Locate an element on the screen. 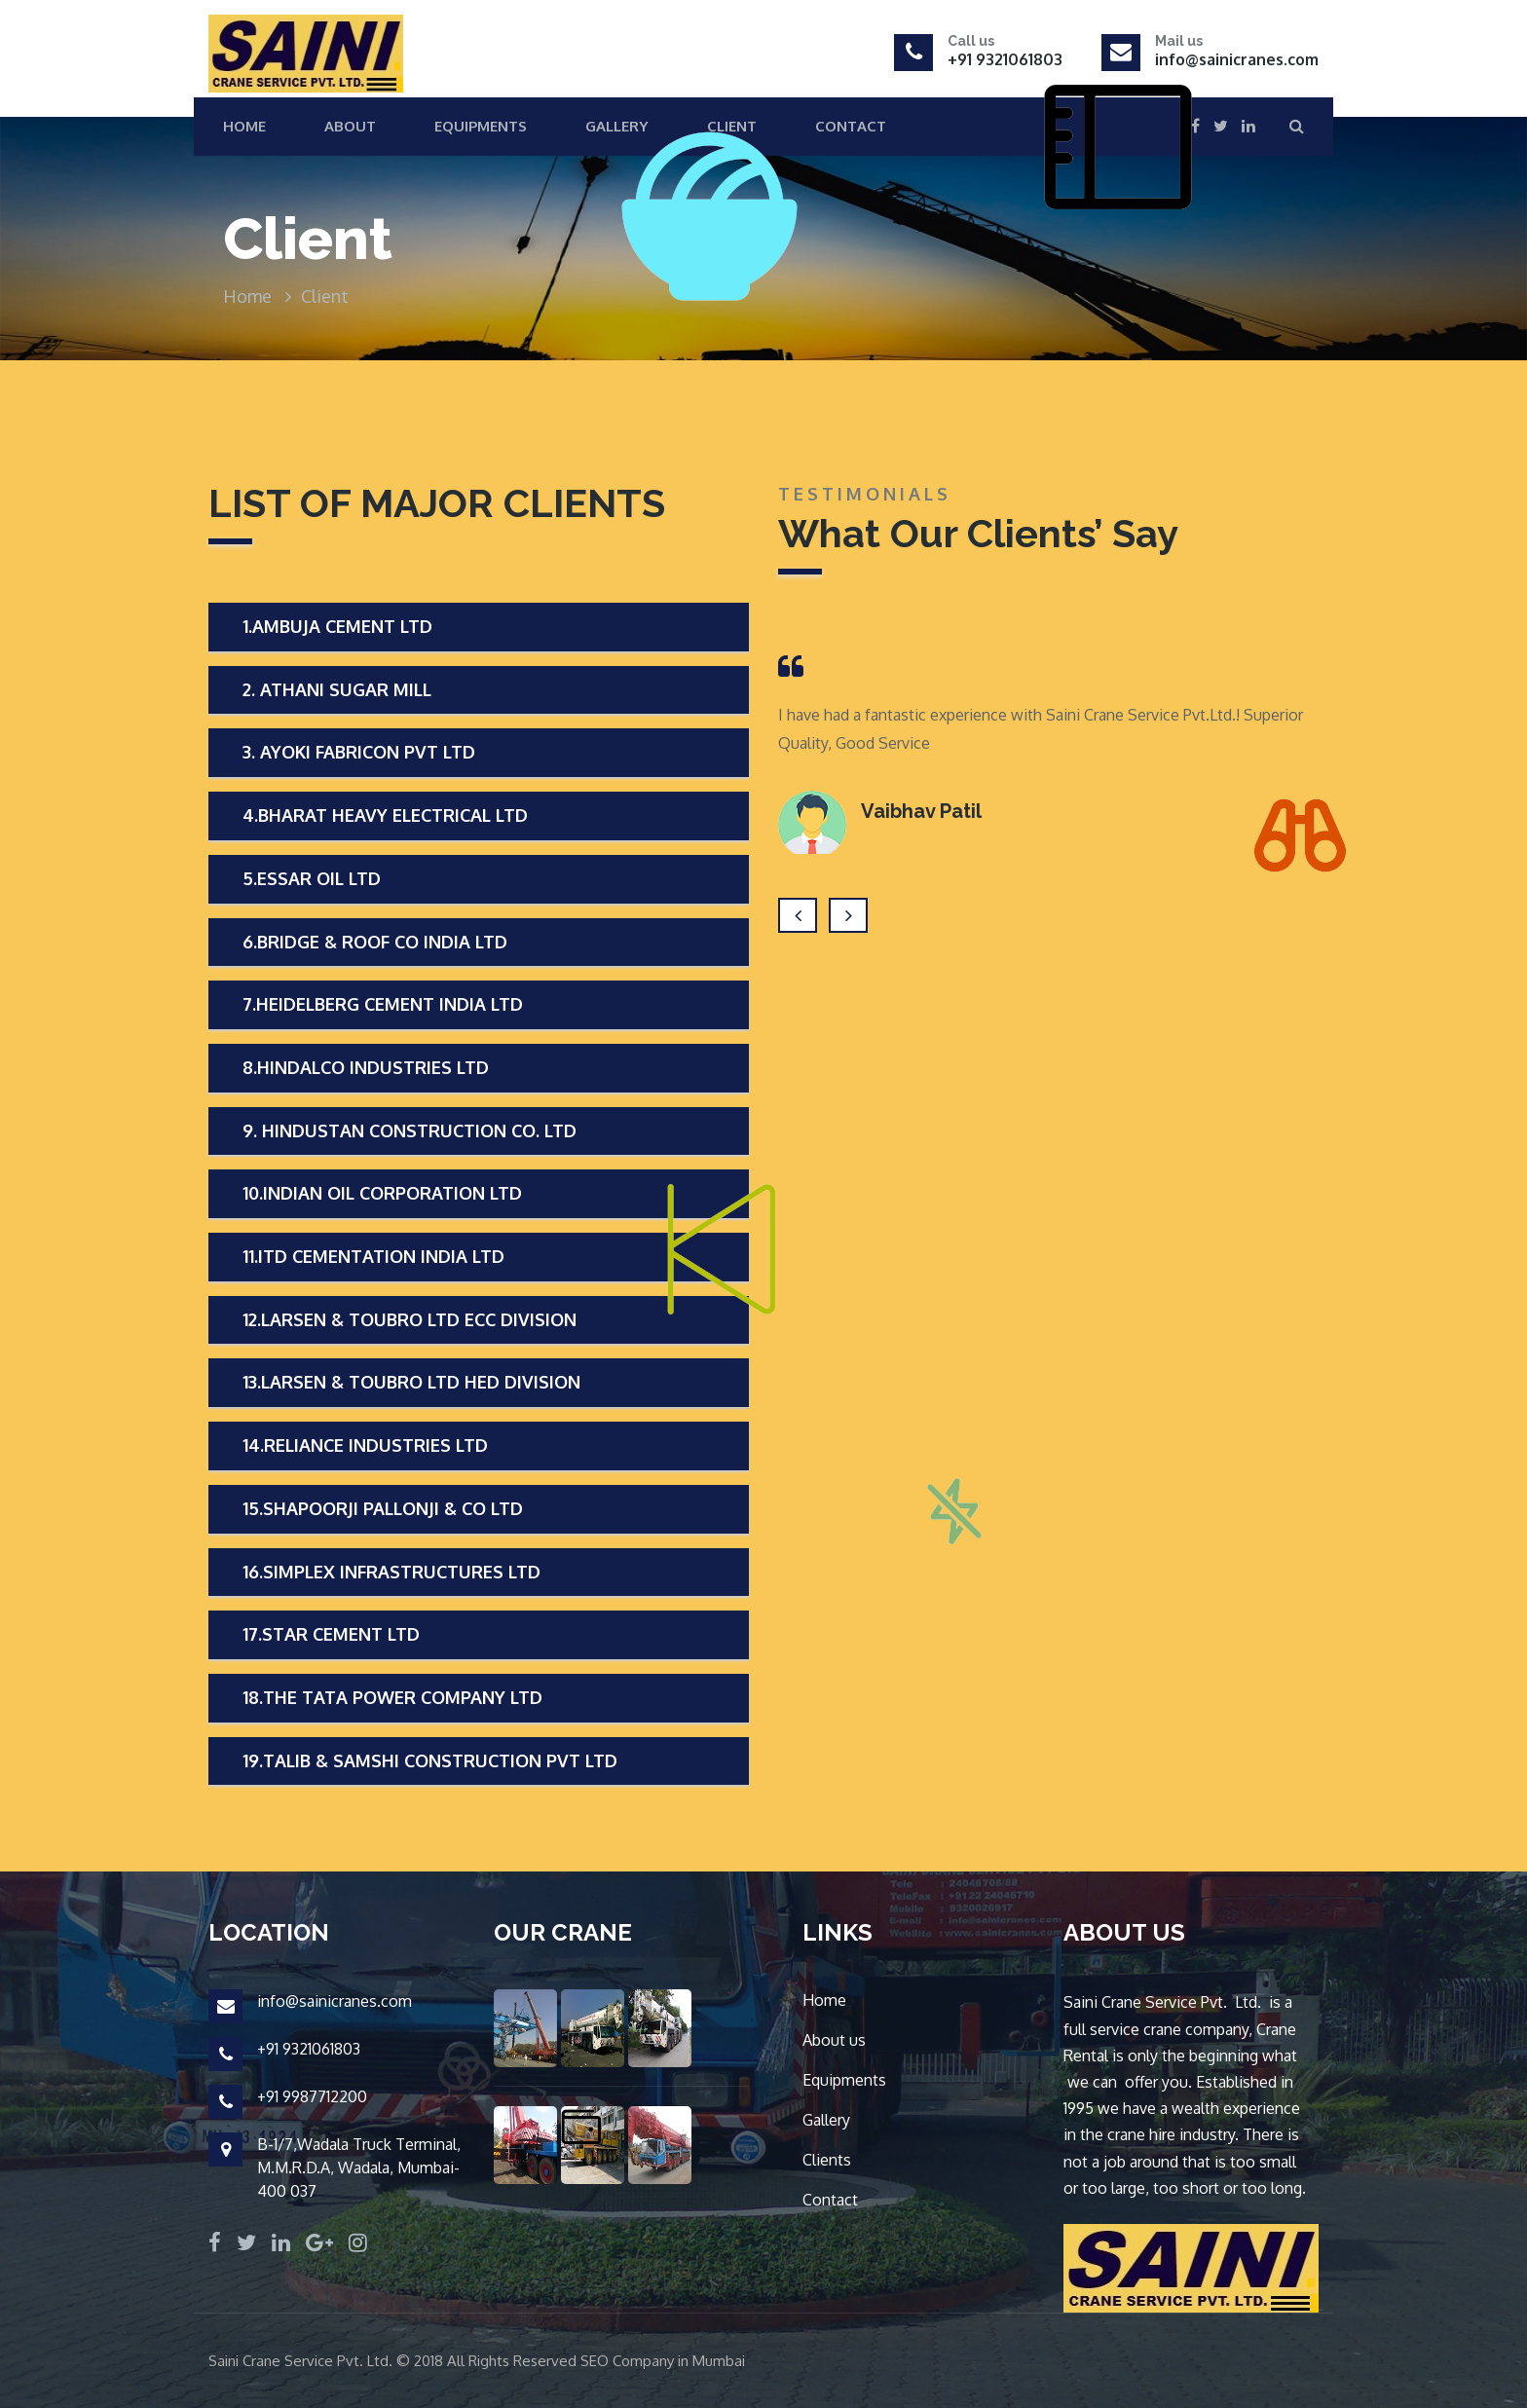 The height and width of the screenshot is (2408, 1527). disable camera flash is located at coordinates (954, 1511).